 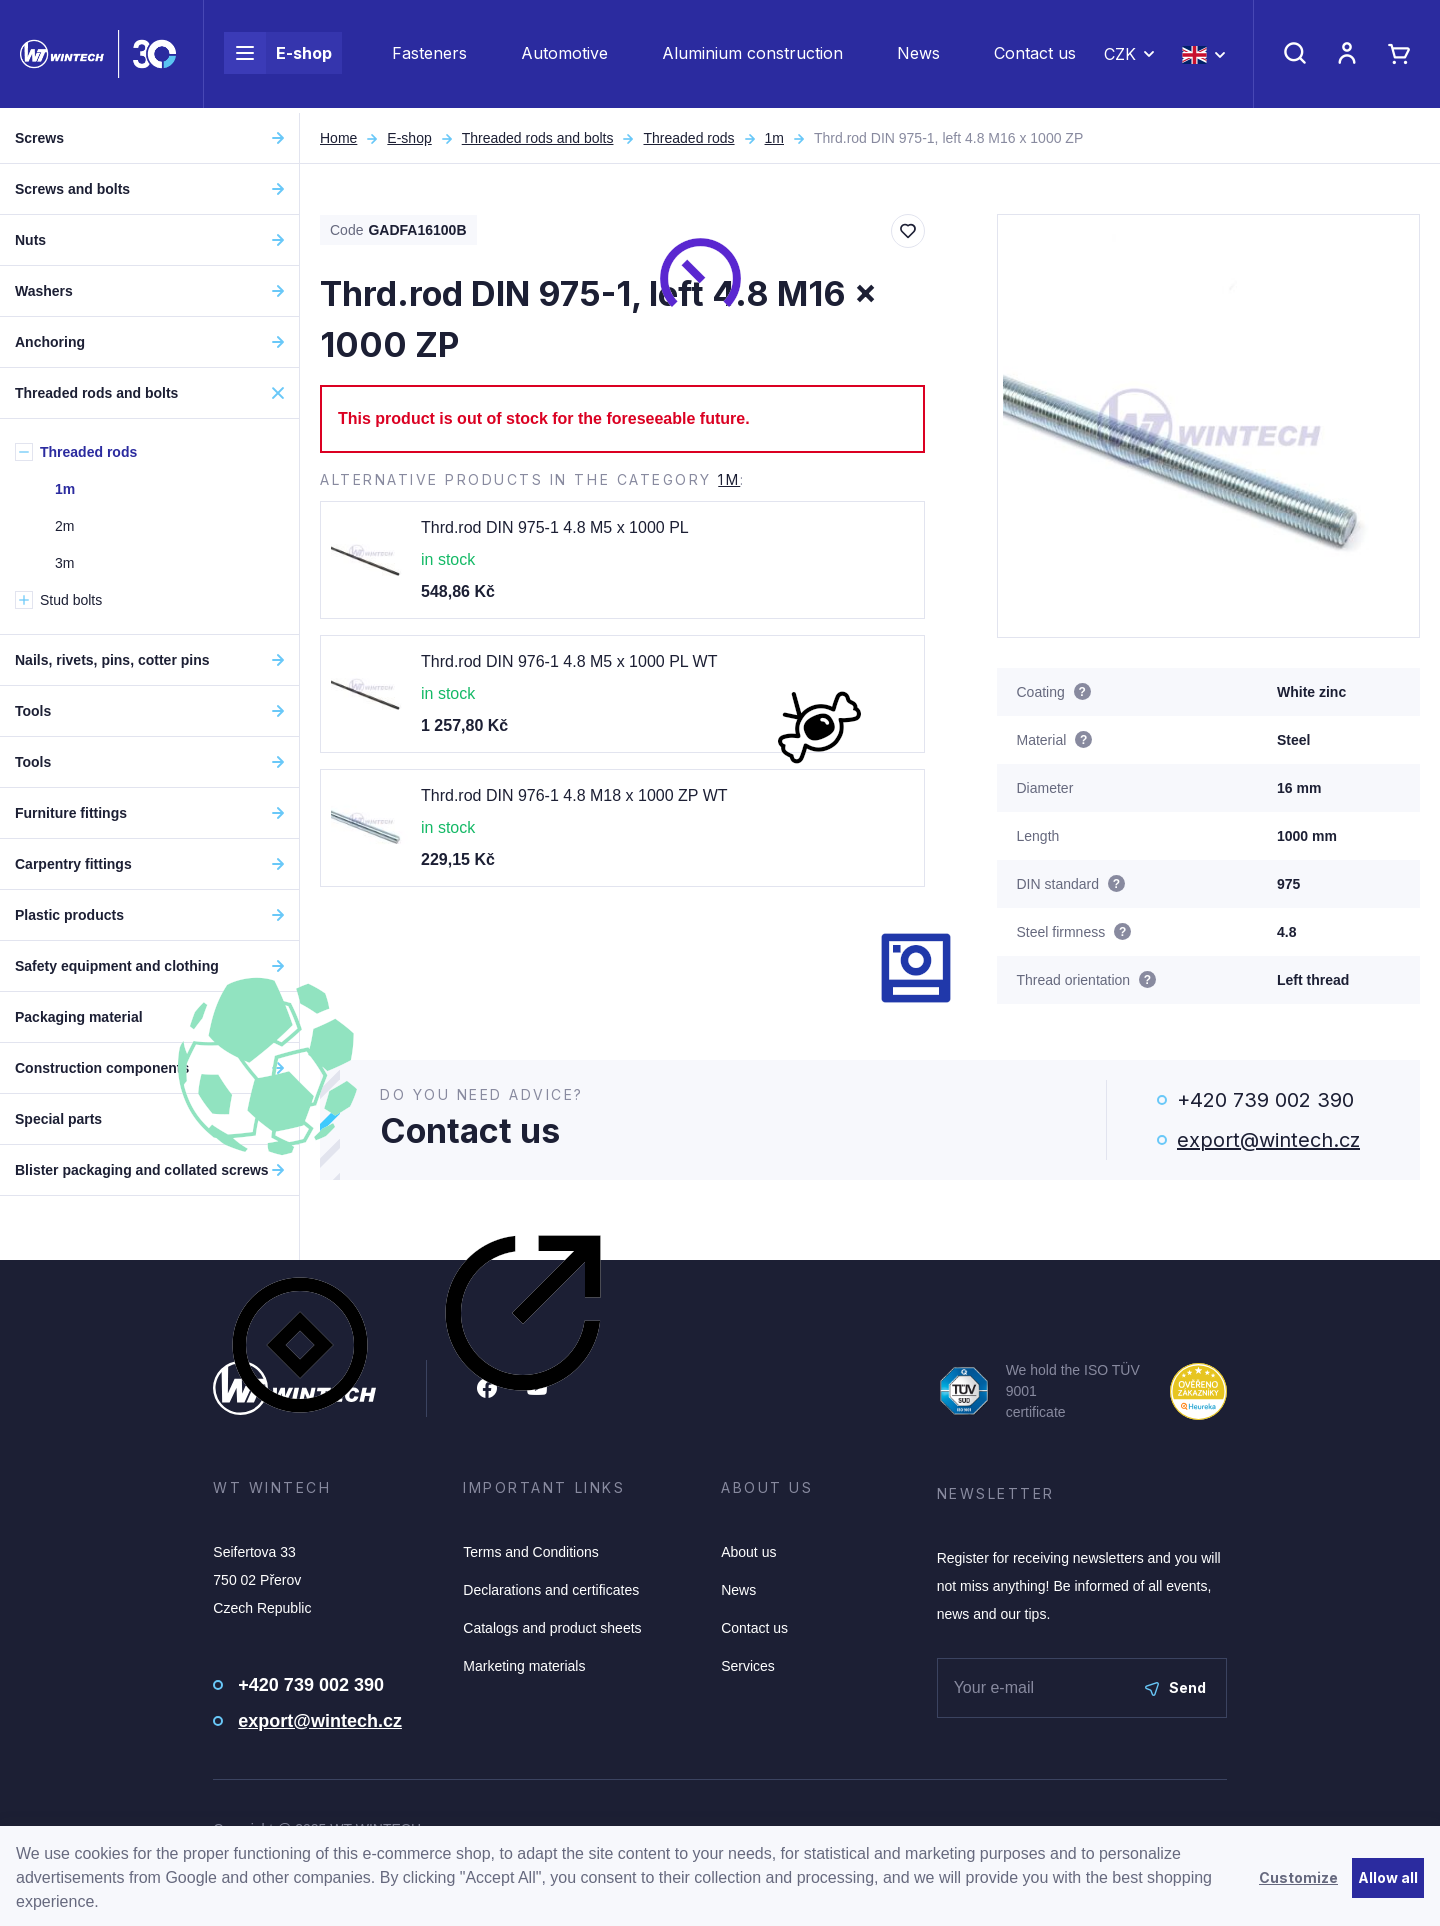 What do you see at coordinates (267, 1066) in the screenshot?
I see `view Indian Super League football content` at bounding box center [267, 1066].